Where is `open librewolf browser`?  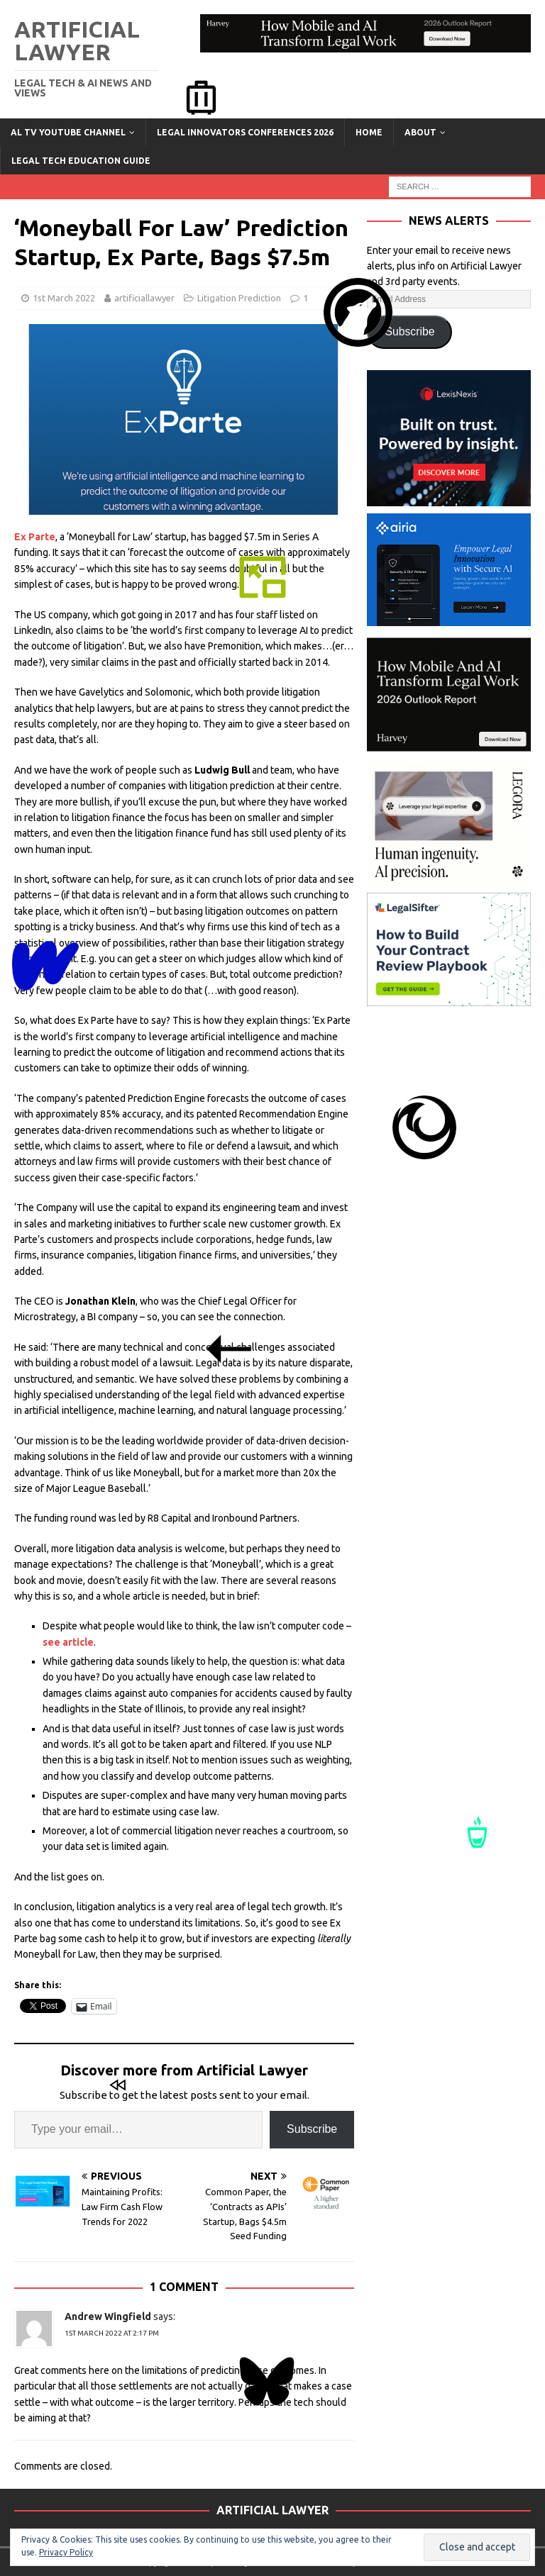
open librewolf browser is located at coordinates (358, 312).